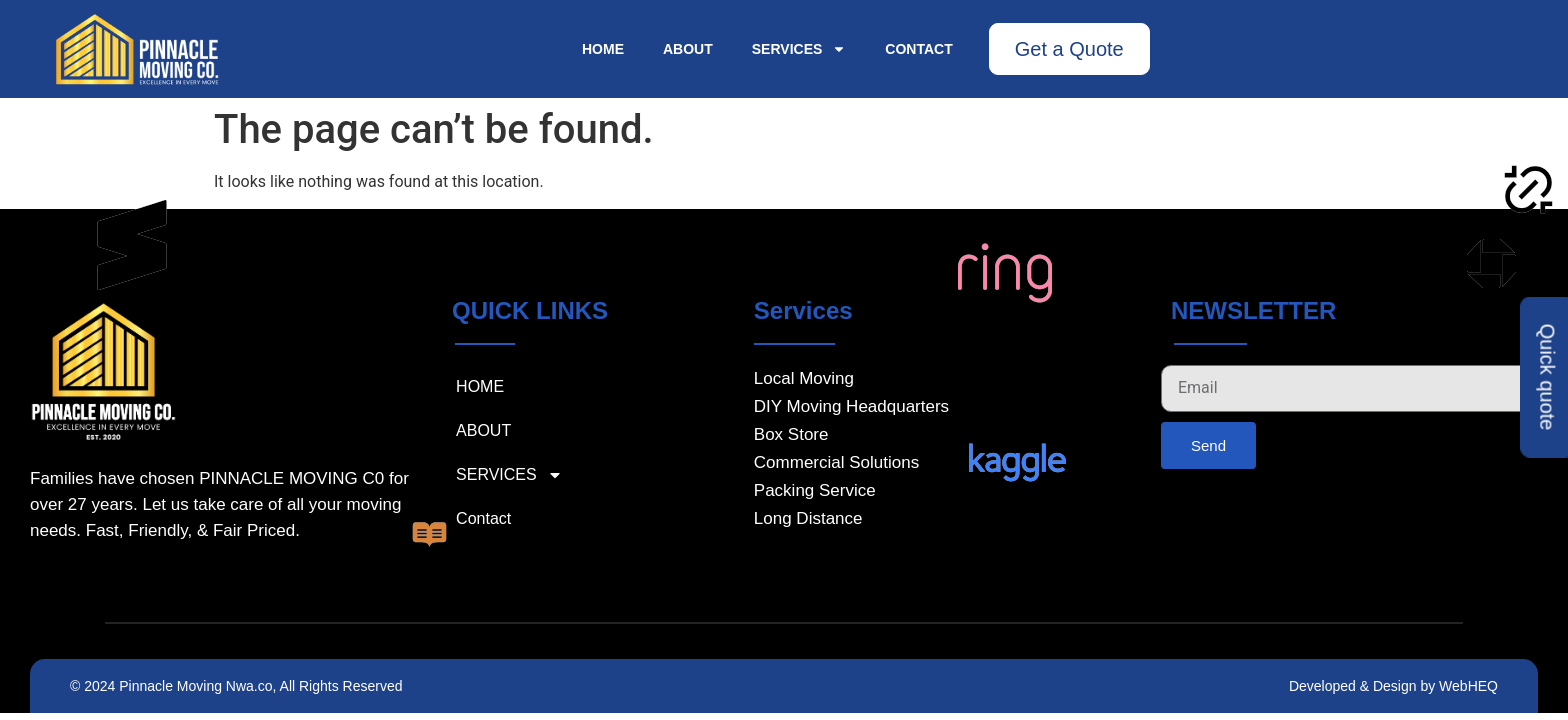  Describe the element at coordinates (1017, 462) in the screenshot. I see `open kaggle website or app` at that location.